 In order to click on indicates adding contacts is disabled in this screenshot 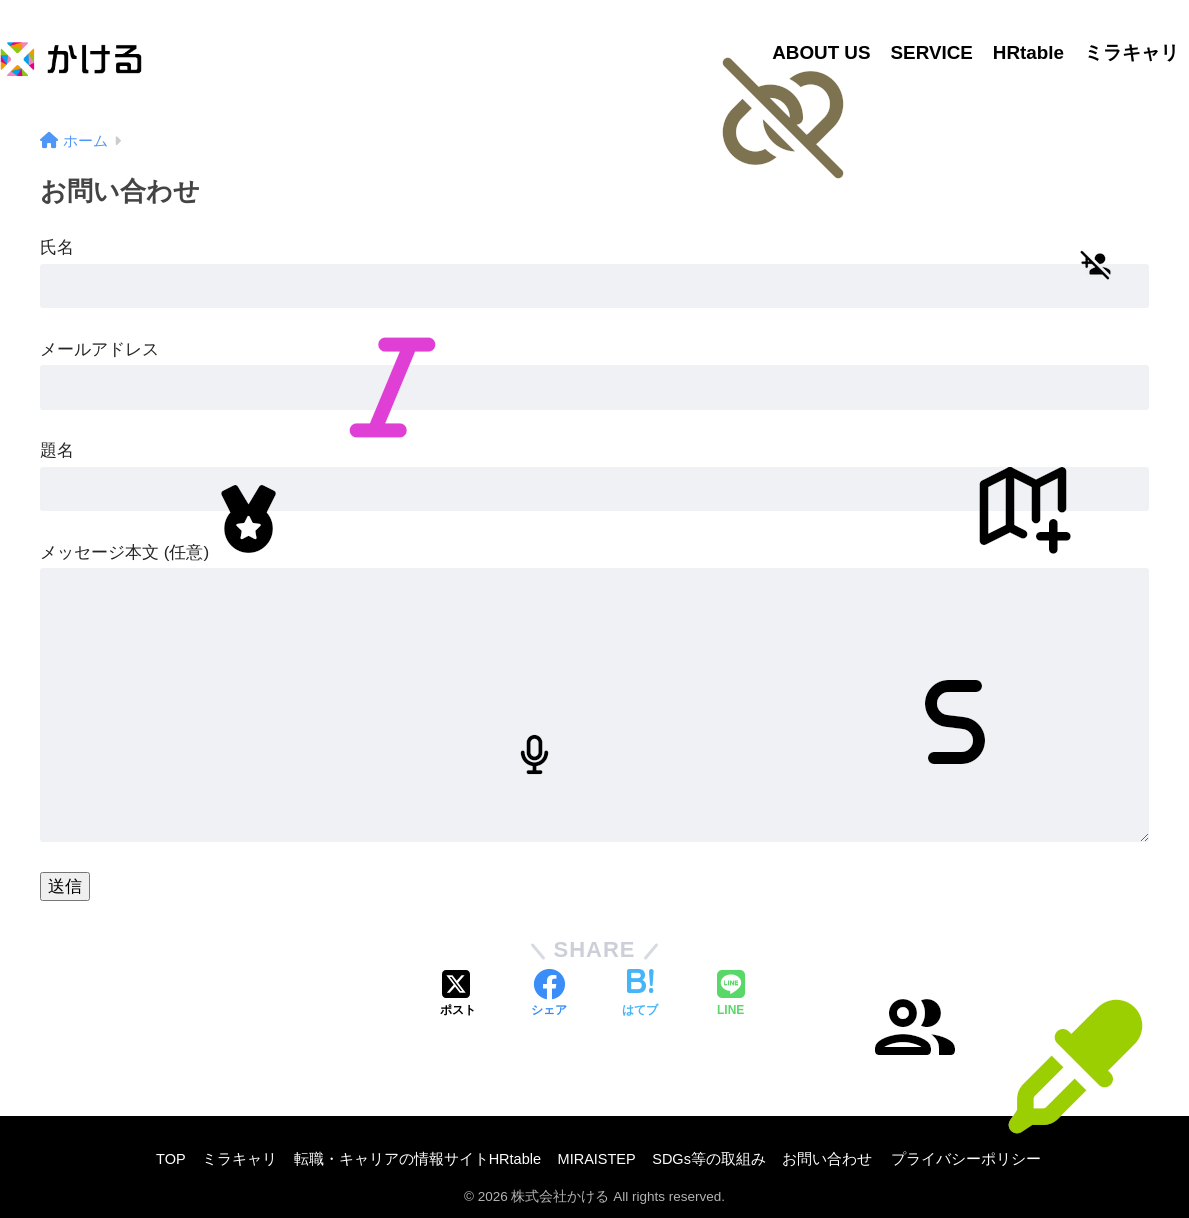, I will do `click(1096, 264)`.